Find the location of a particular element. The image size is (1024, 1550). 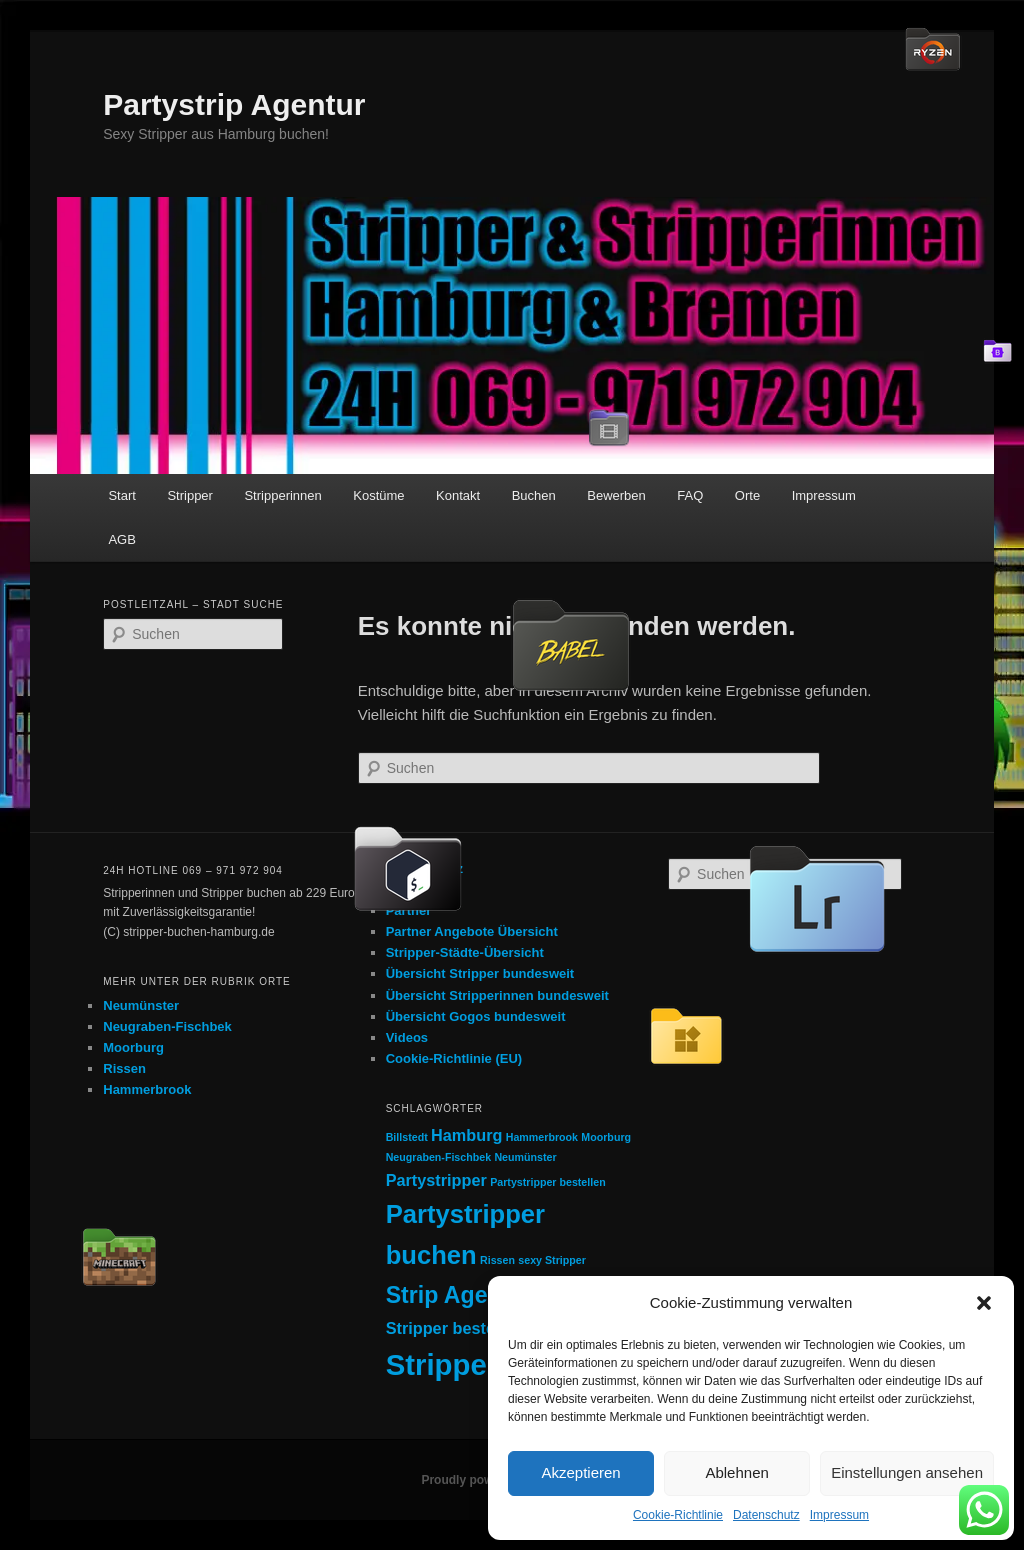

open your videos folder is located at coordinates (609, 427).